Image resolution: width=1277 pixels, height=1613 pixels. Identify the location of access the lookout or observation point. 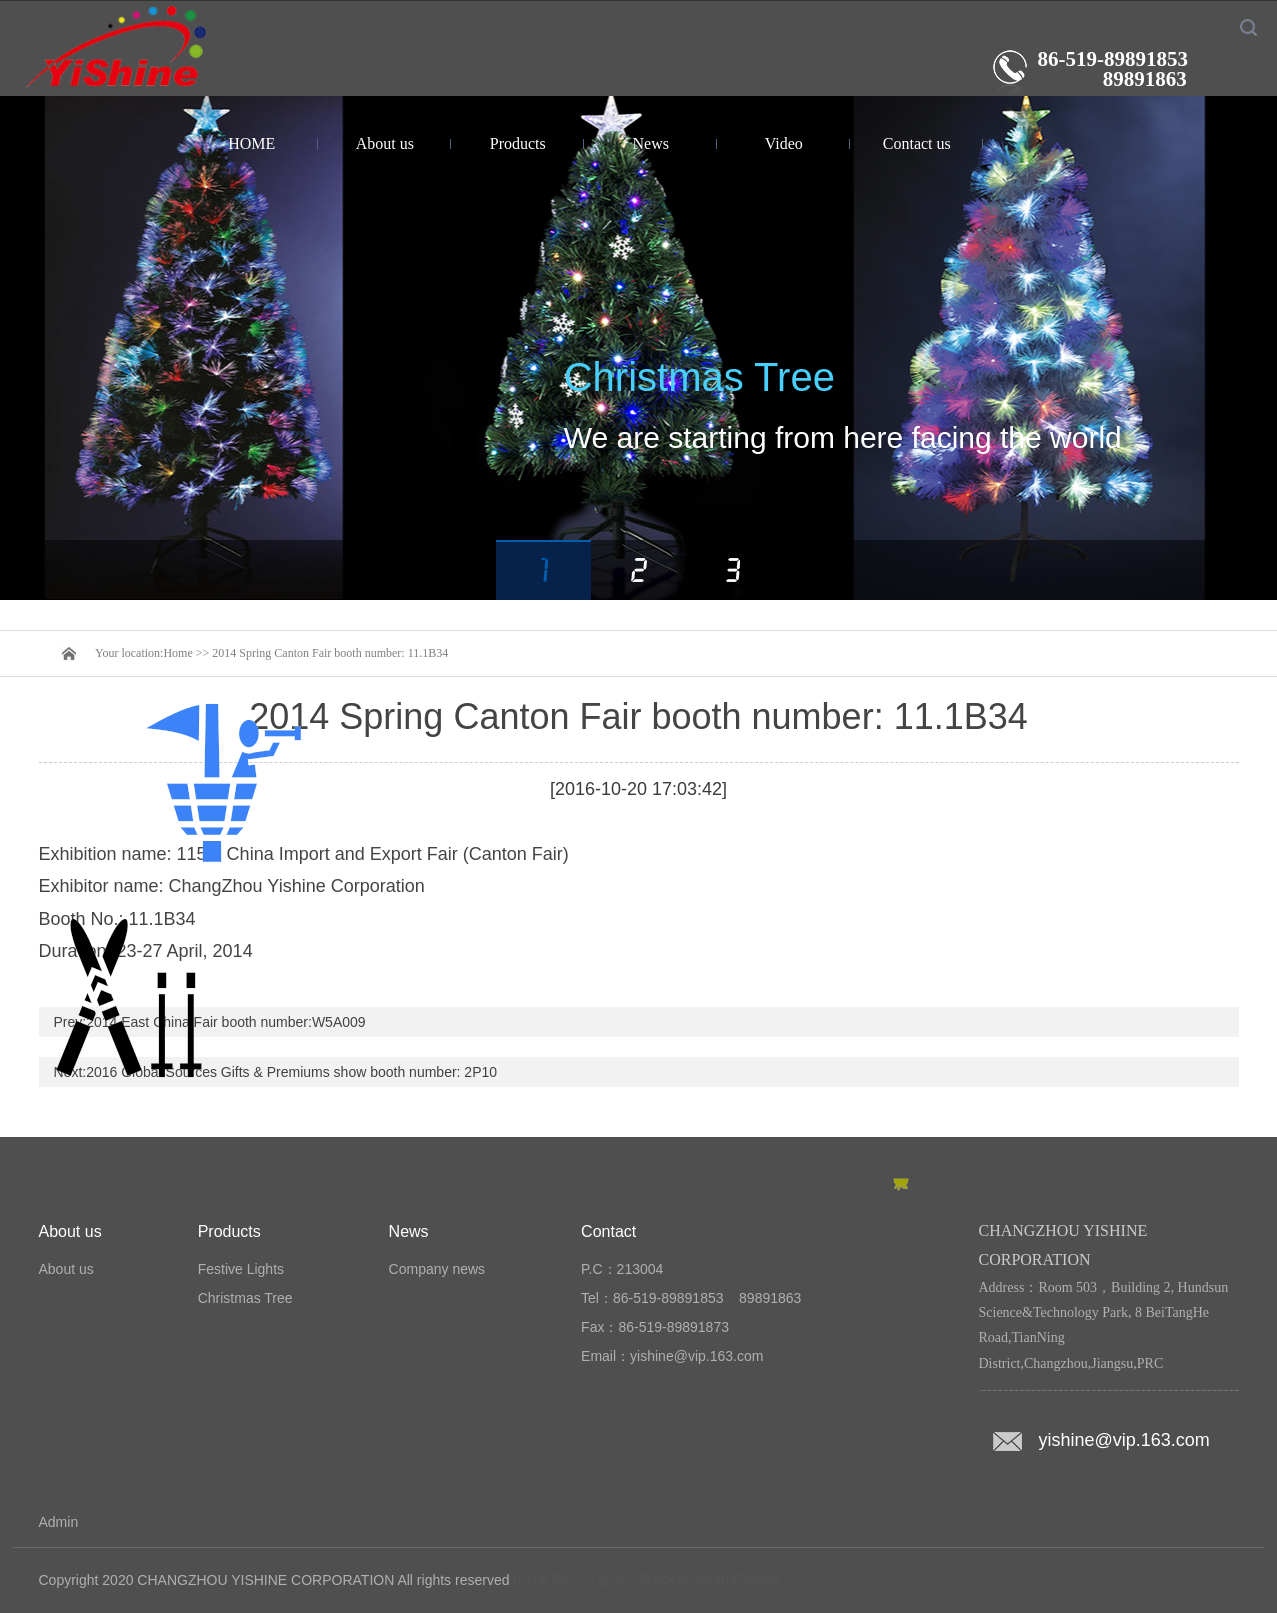
(223, 780).